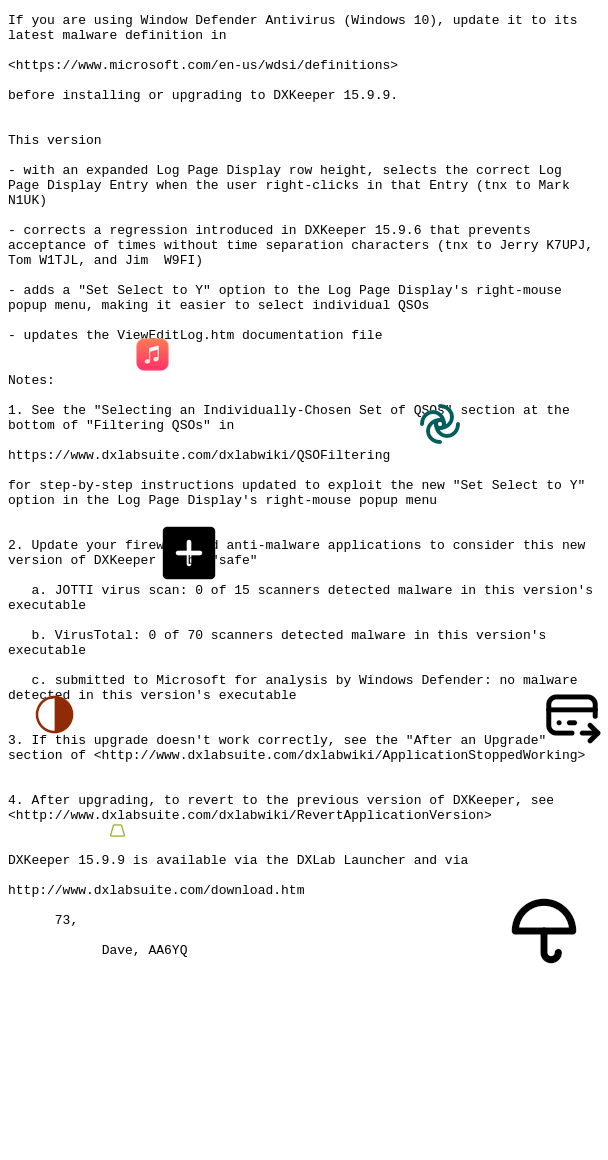 Image resolution: width=608 pixels, height=1160 pixels. Describe the element at coordinates (54, 714) in the screenshot. I see `adjust display contrast settings` at that location.